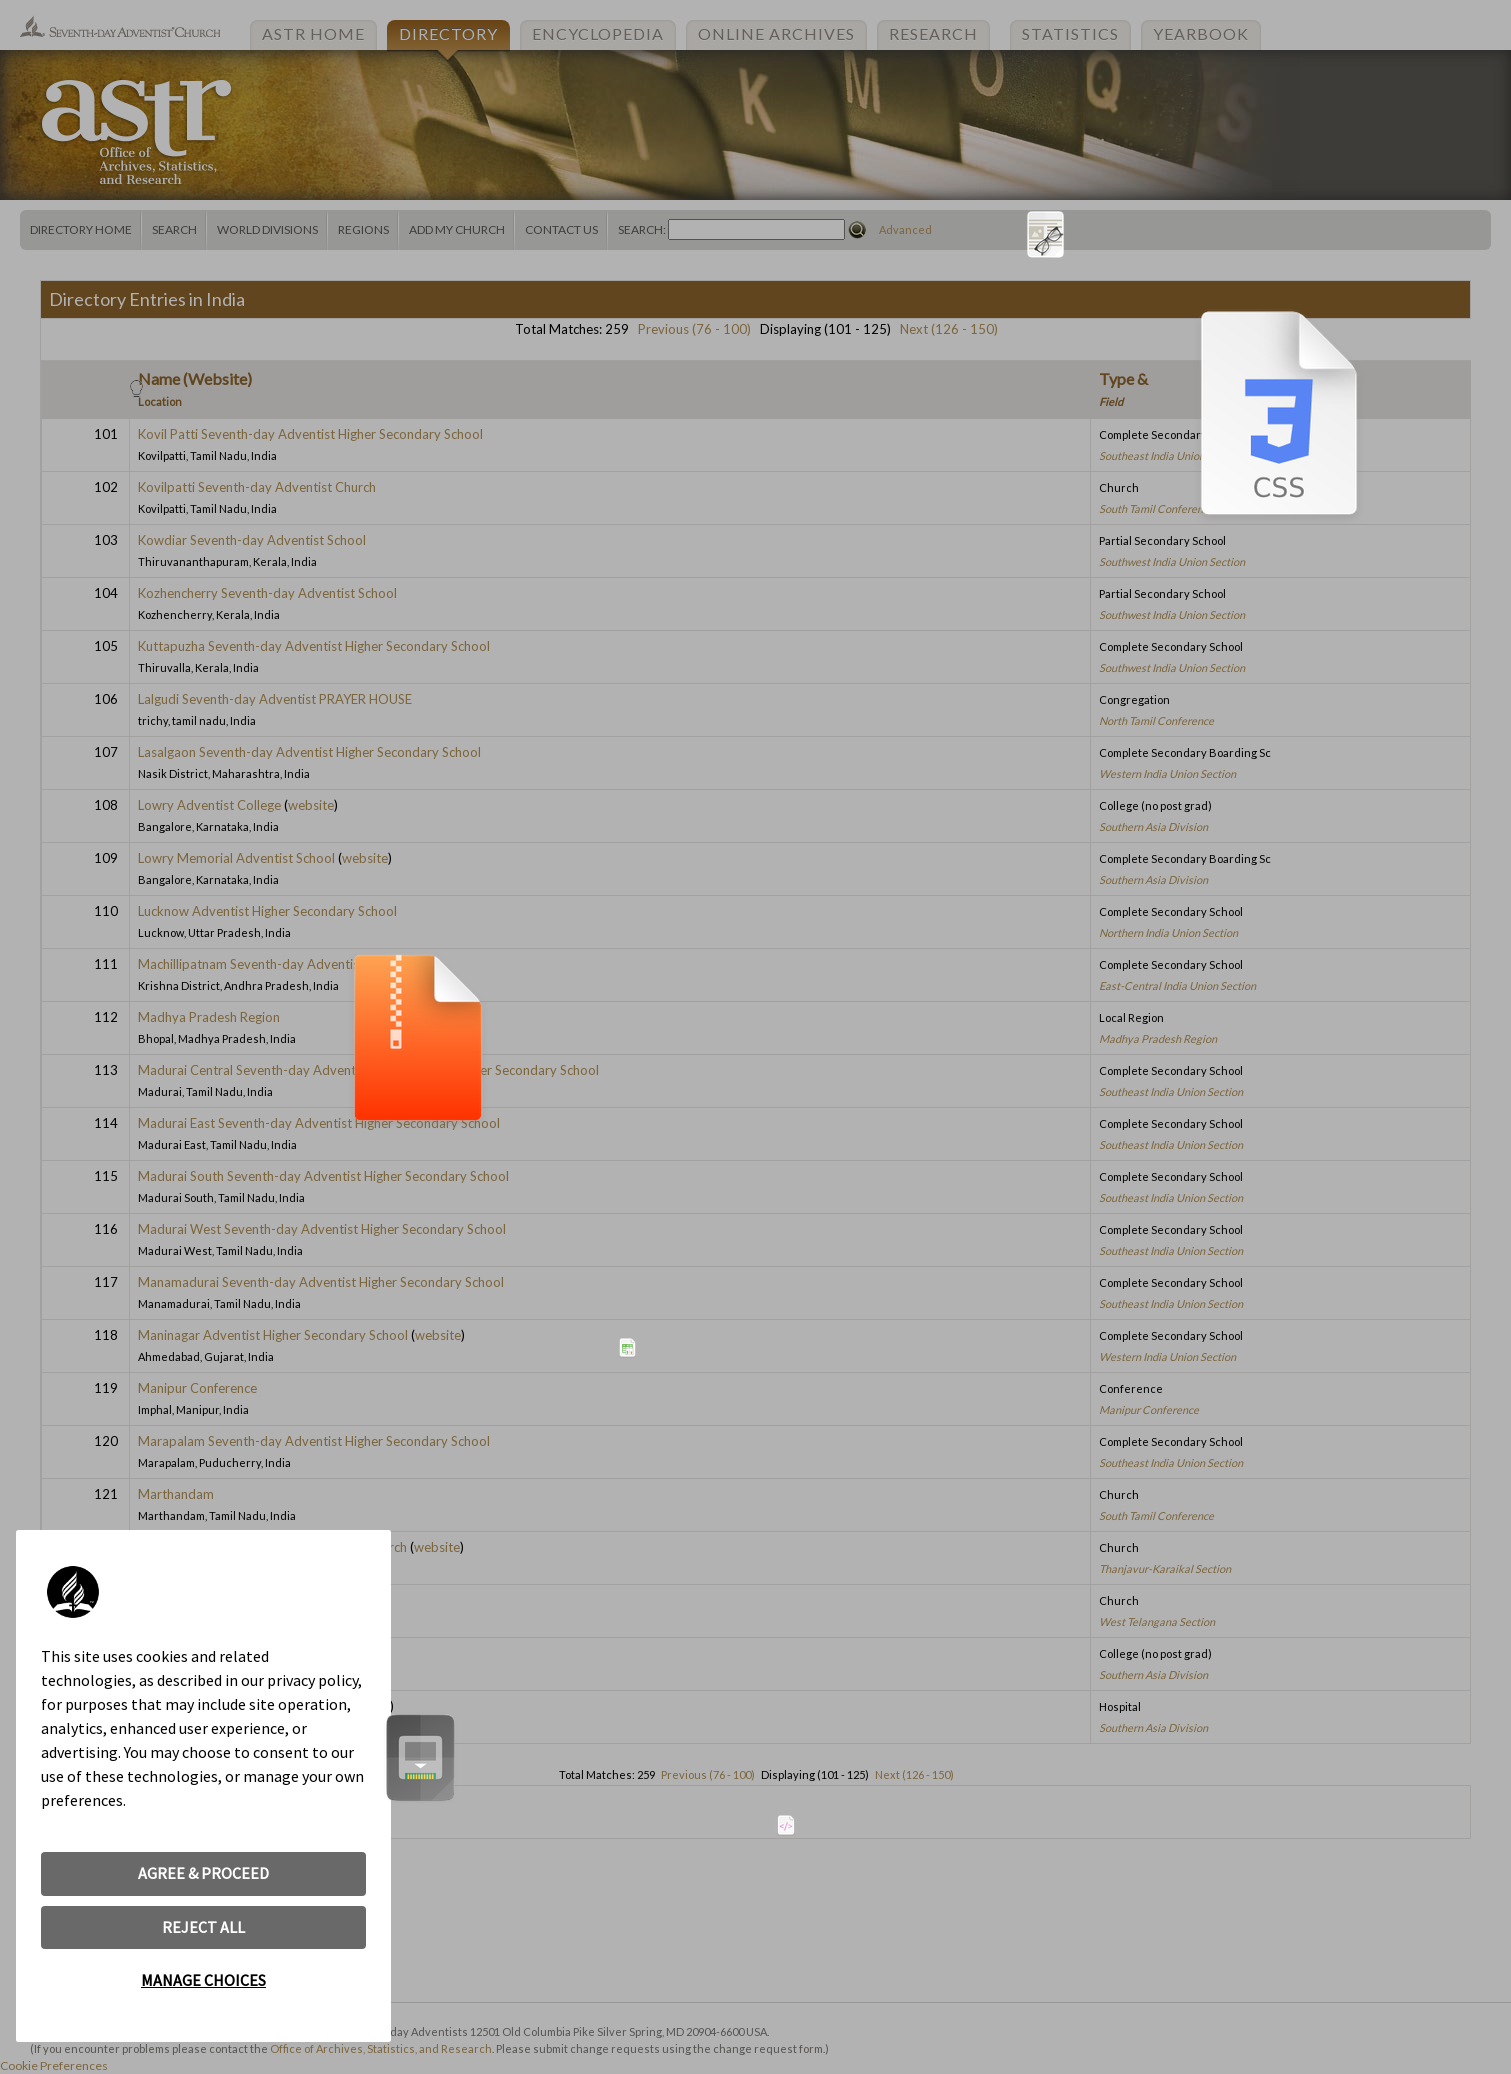 This screenshot has height=2074, width=1511. I want to click on a compressed tzo archive file, so click(418, 1041).